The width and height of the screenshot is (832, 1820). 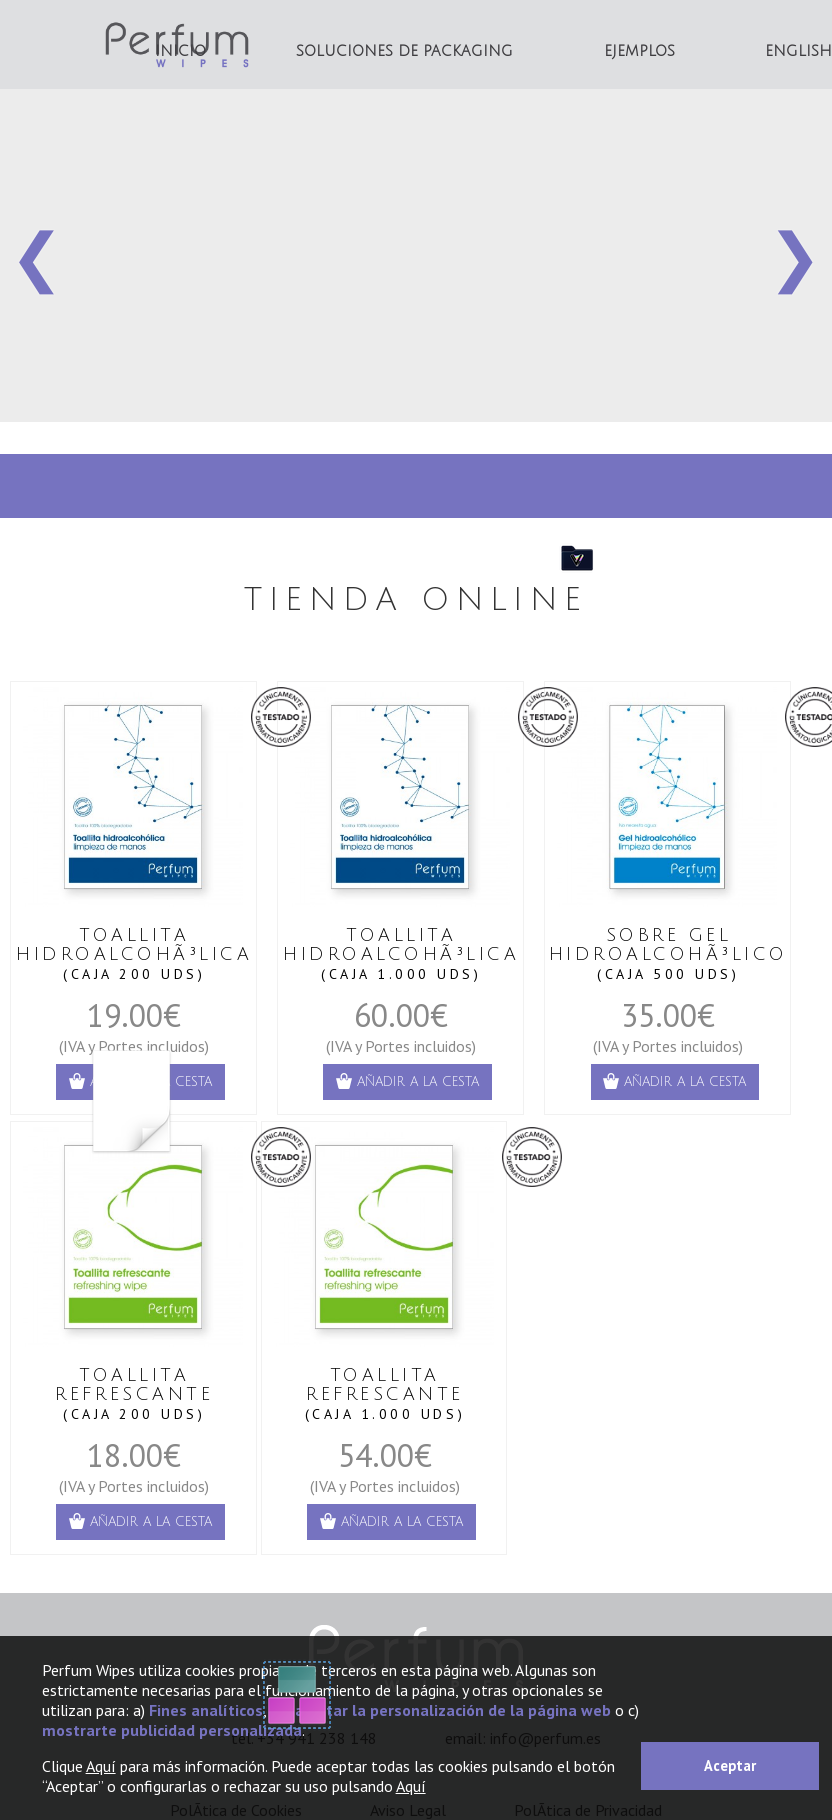 What do you see at coordinates (131, 1103) in the screenshot?
I see `a blank document or stationery template` at bounding box center [131, 1103].